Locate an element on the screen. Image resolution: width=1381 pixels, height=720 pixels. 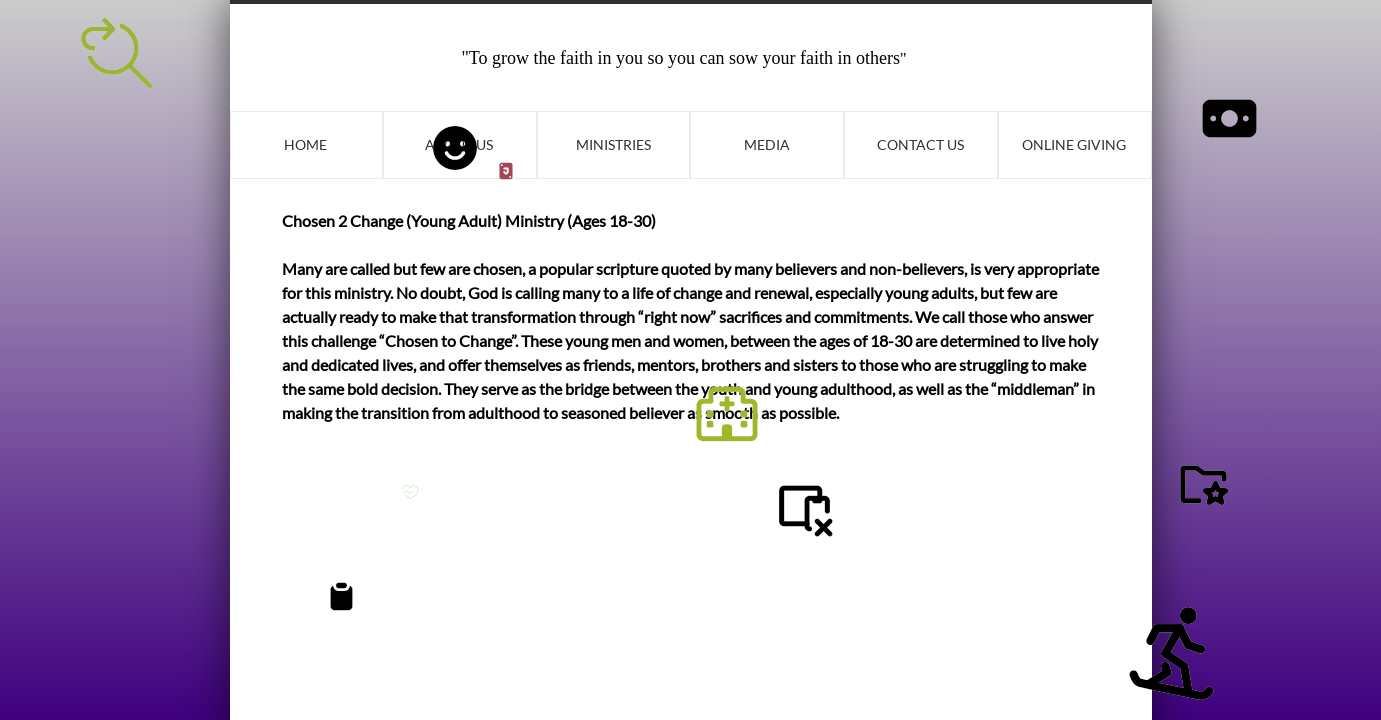
jack playing card in a card game app is located at coordinates (506, 171).